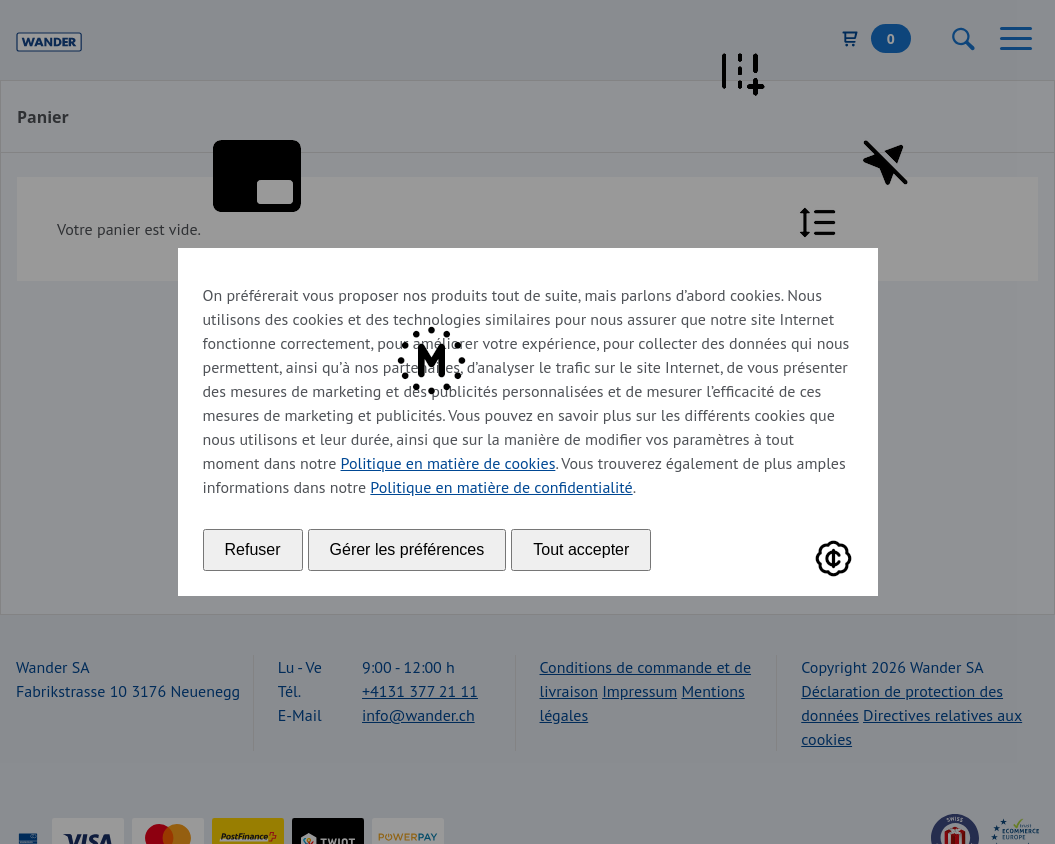 The height and width of the screenshot is (844, 1055). What do you see at coordinates (431, 360) in the screenshot?
I see `indicates a pending or loading state for a menu item` at bounding box center [431, 360].